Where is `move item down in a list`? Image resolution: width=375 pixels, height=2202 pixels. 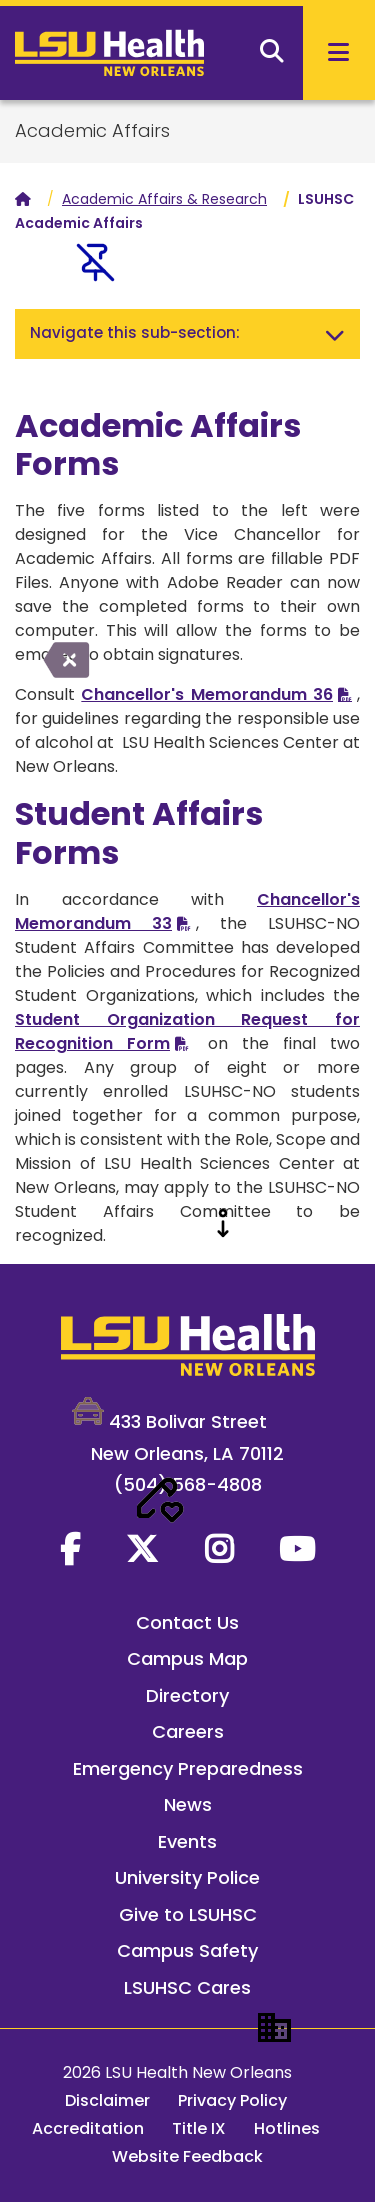 move item down in a list is located at coordinates (223, 1223).